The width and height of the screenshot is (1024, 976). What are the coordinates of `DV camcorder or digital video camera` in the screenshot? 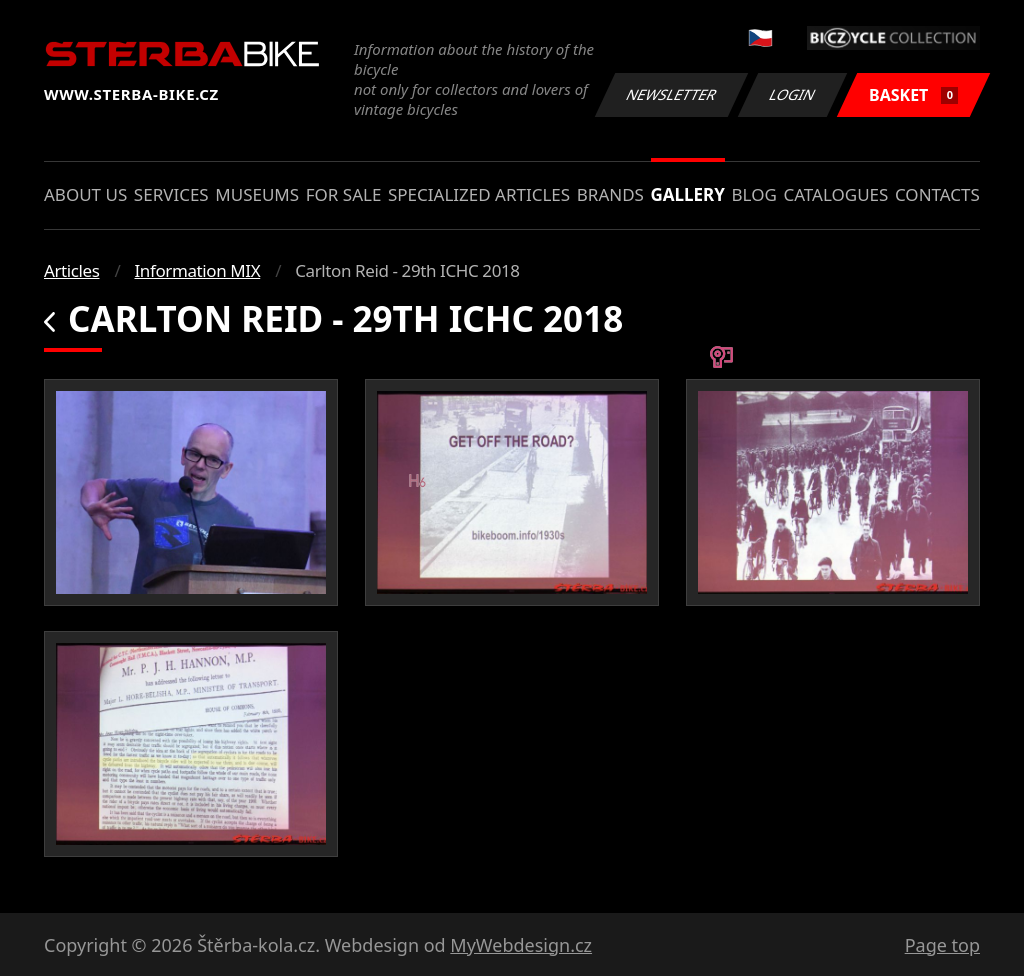 It's located at (722, 357).